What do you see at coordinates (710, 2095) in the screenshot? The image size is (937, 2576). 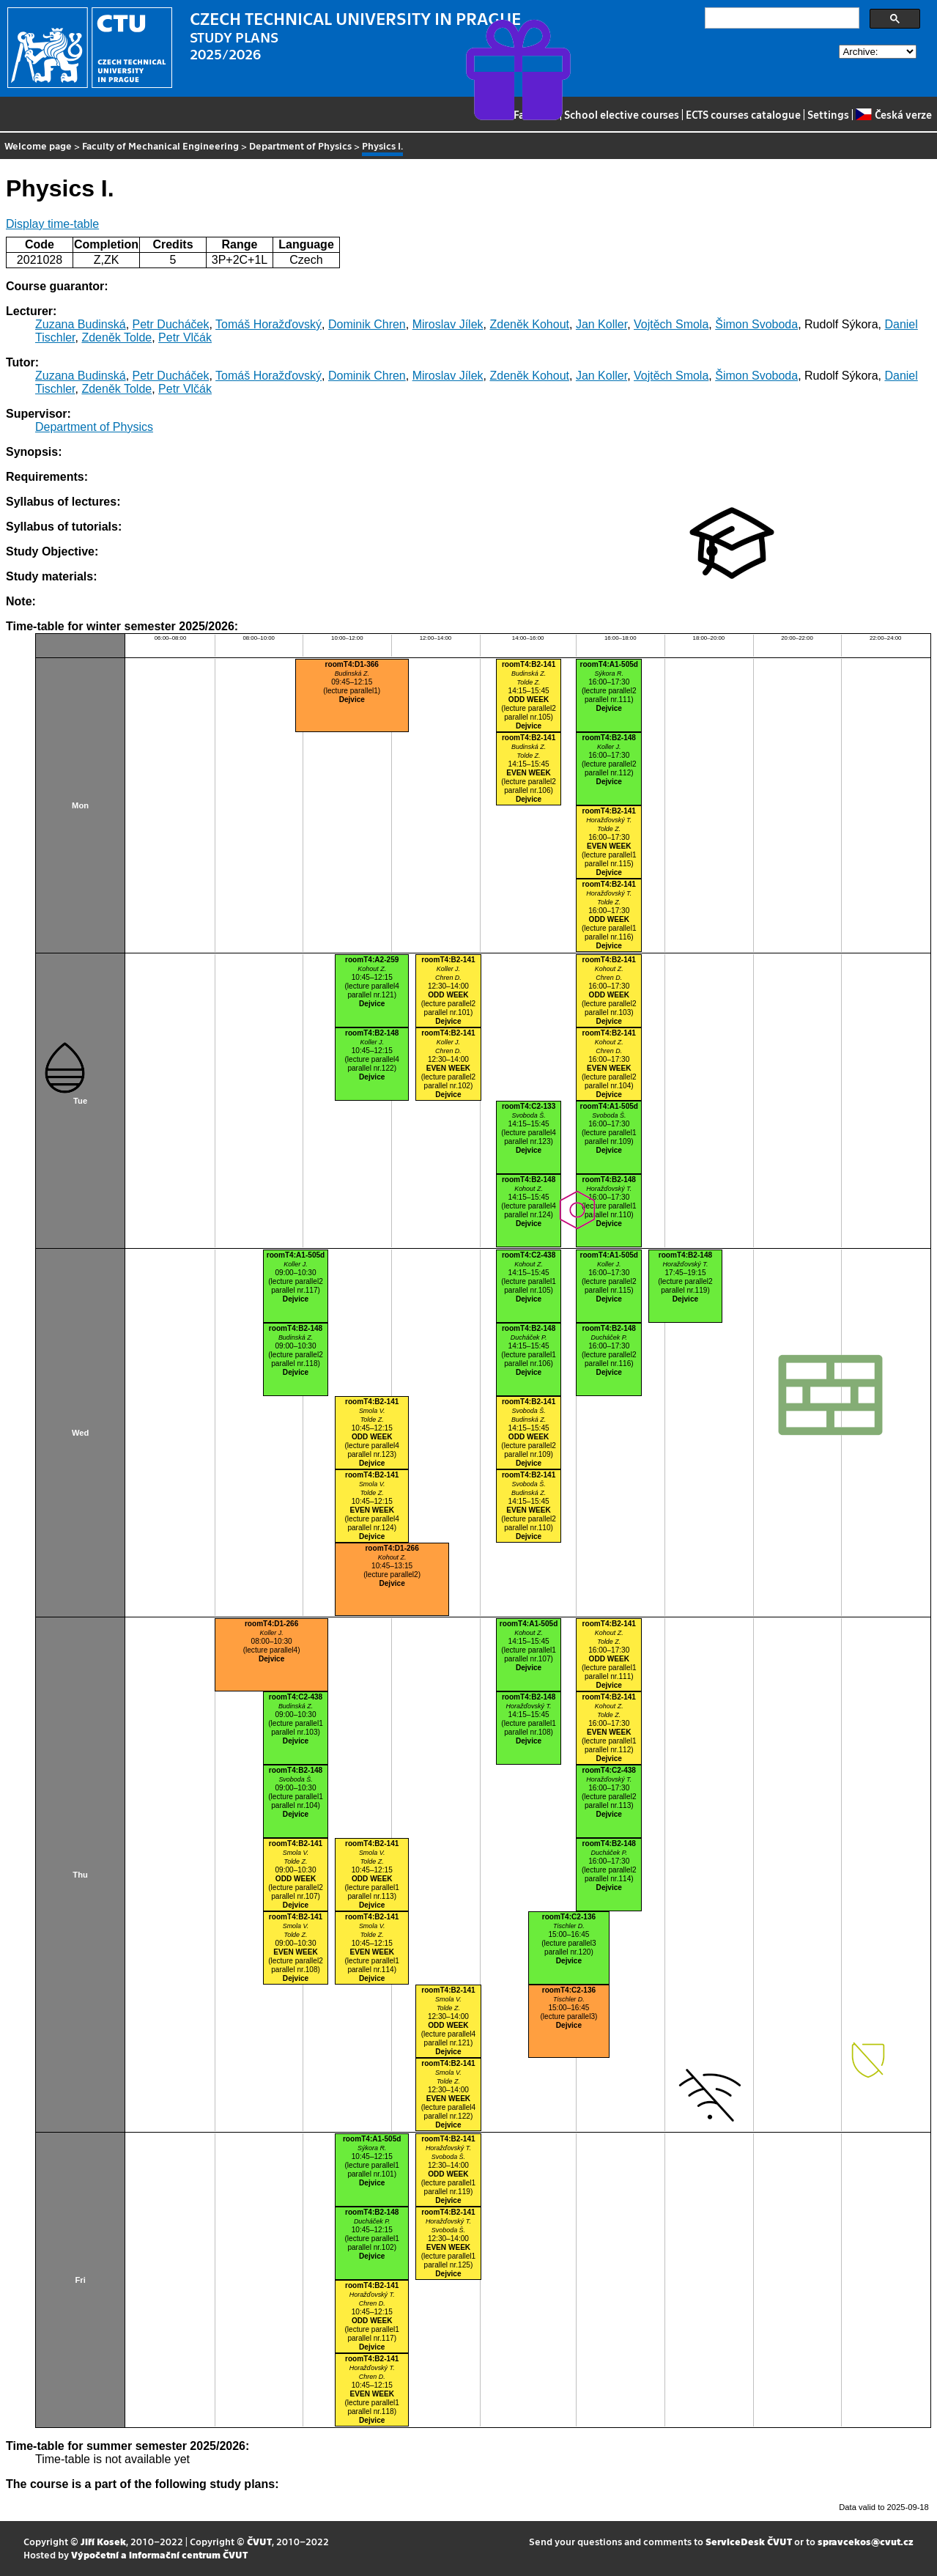 I see `indicates no wifi connection available` at bounding box center [710, 2095].